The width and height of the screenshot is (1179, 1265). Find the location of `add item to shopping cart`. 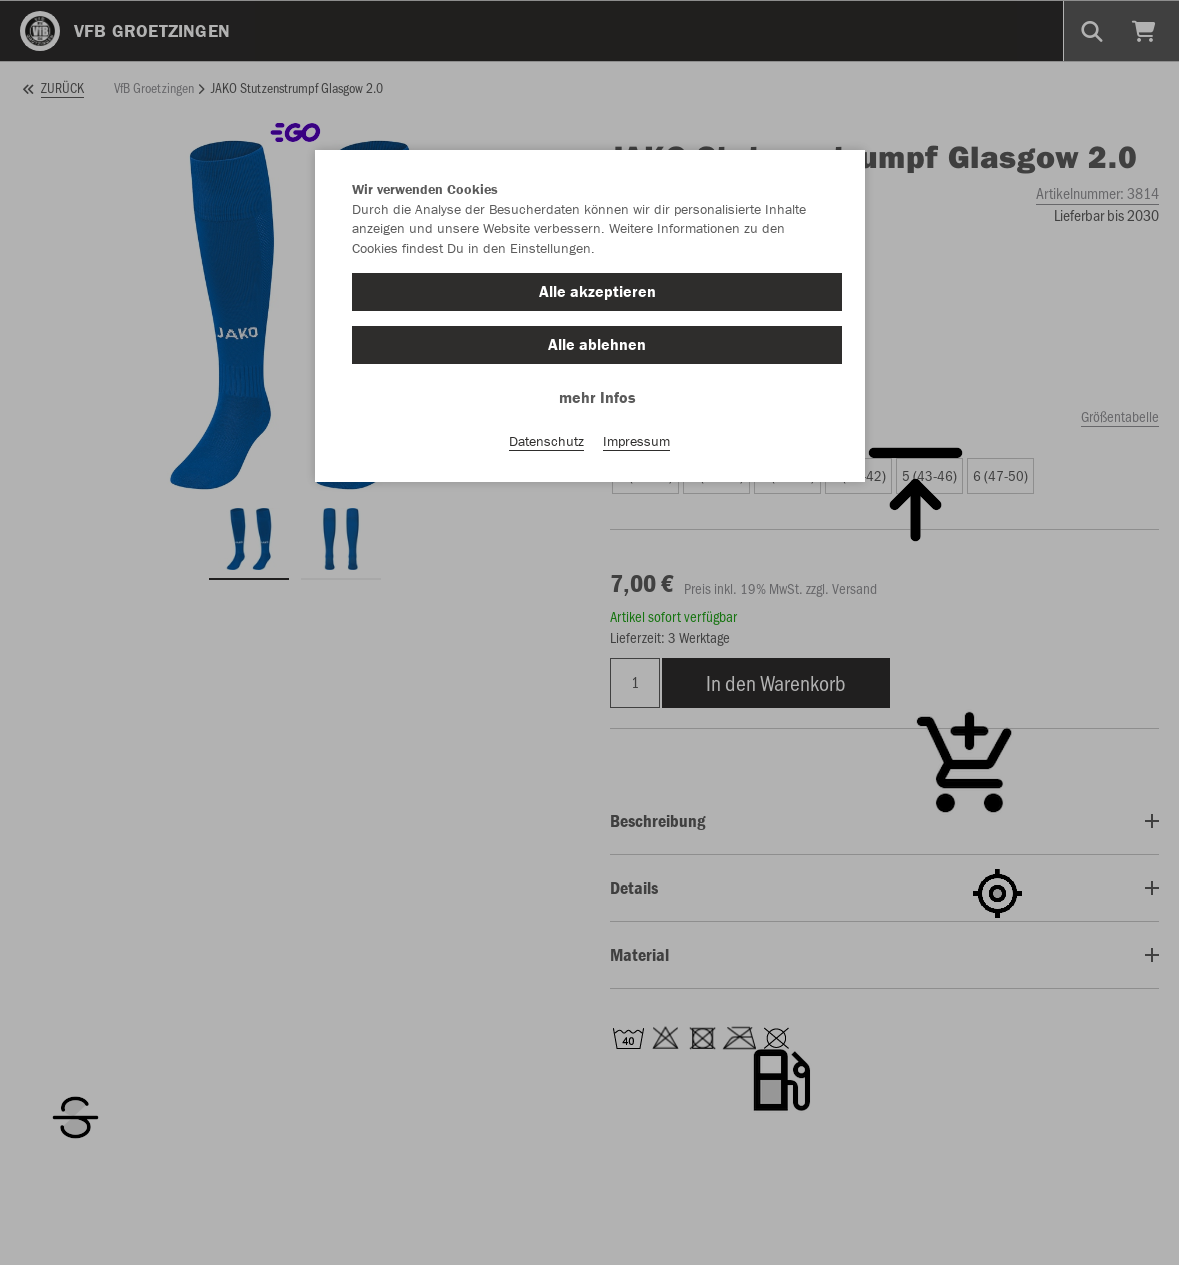

add item to shopping cart is located at coordinates (969, 764).